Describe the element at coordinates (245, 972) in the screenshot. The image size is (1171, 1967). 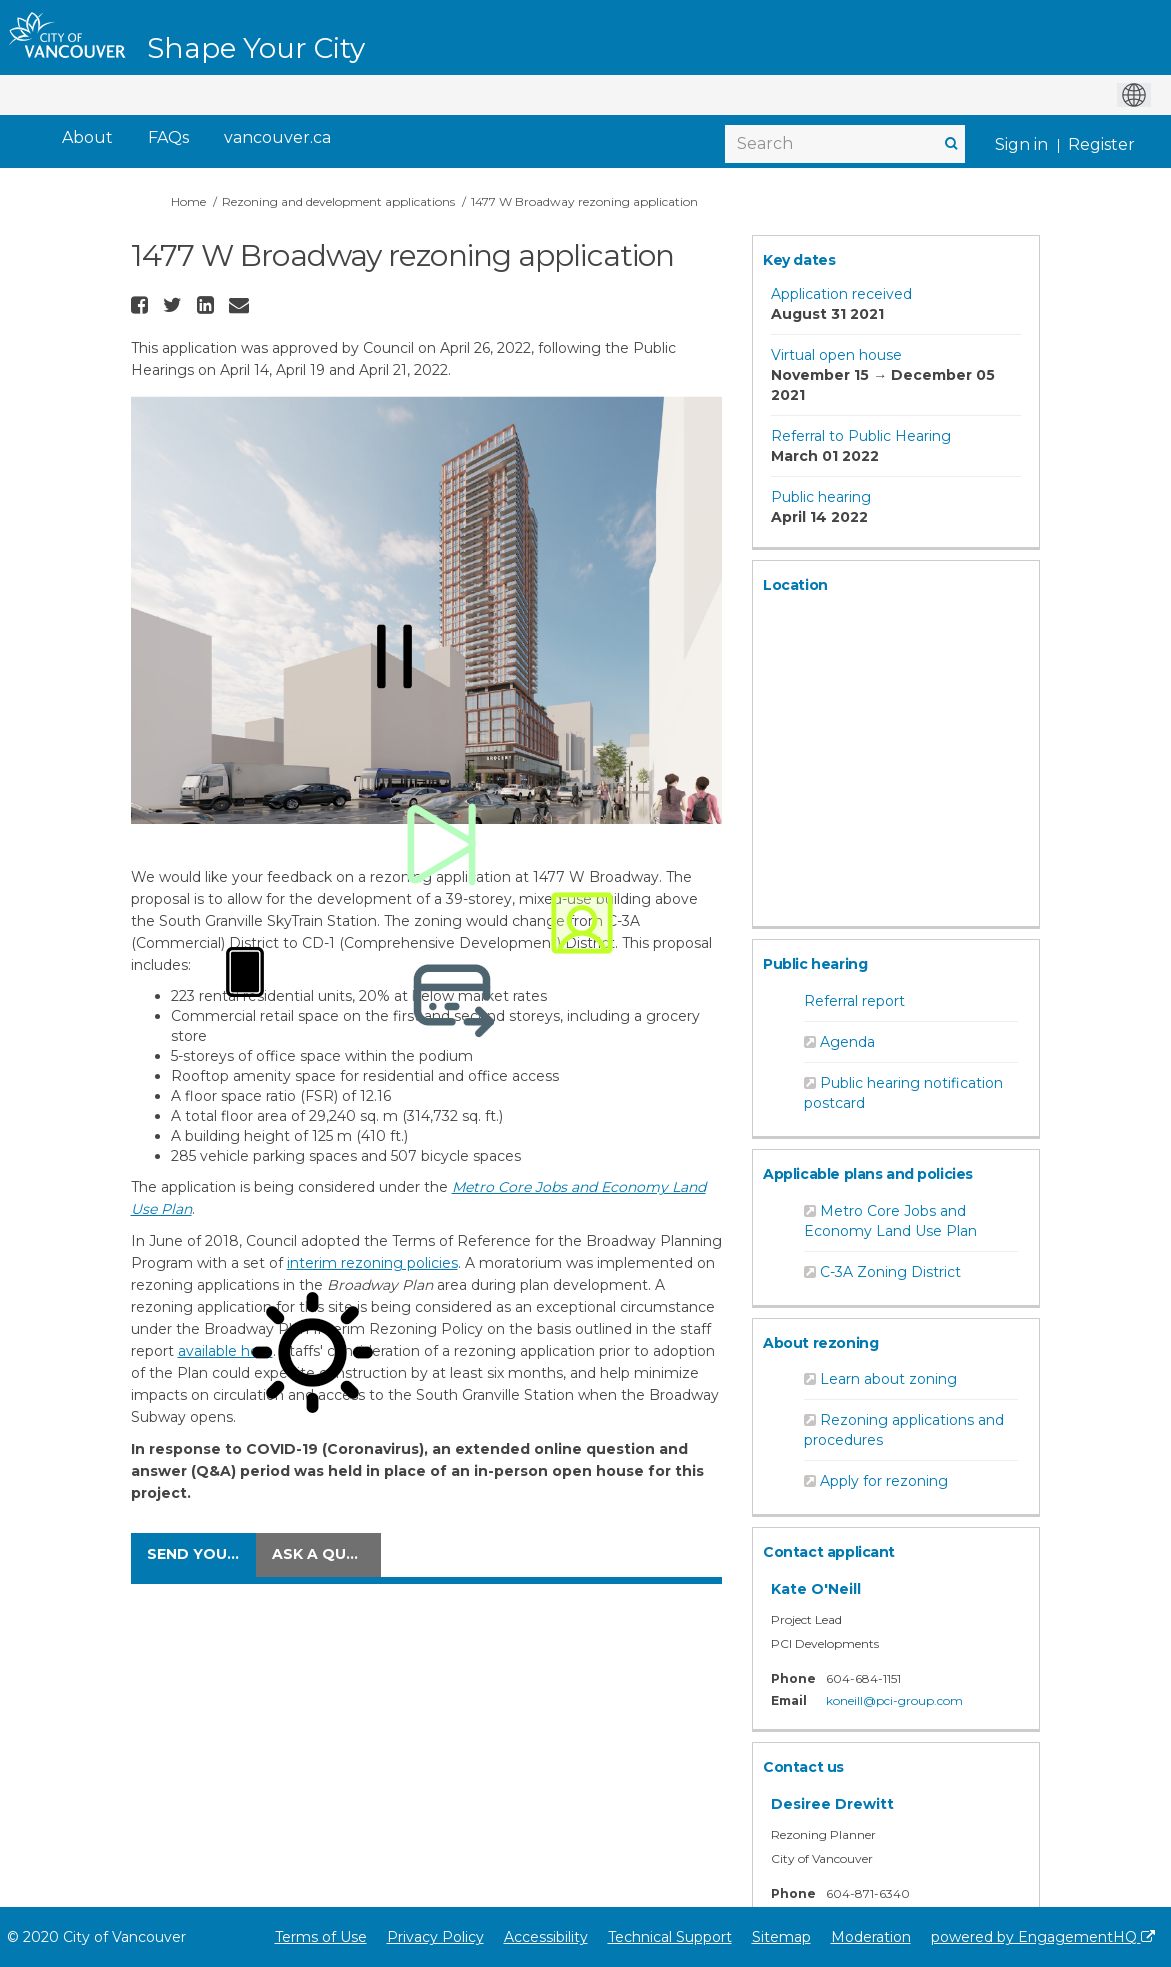
I see `switch to tablet view or portrait mode` at that location.